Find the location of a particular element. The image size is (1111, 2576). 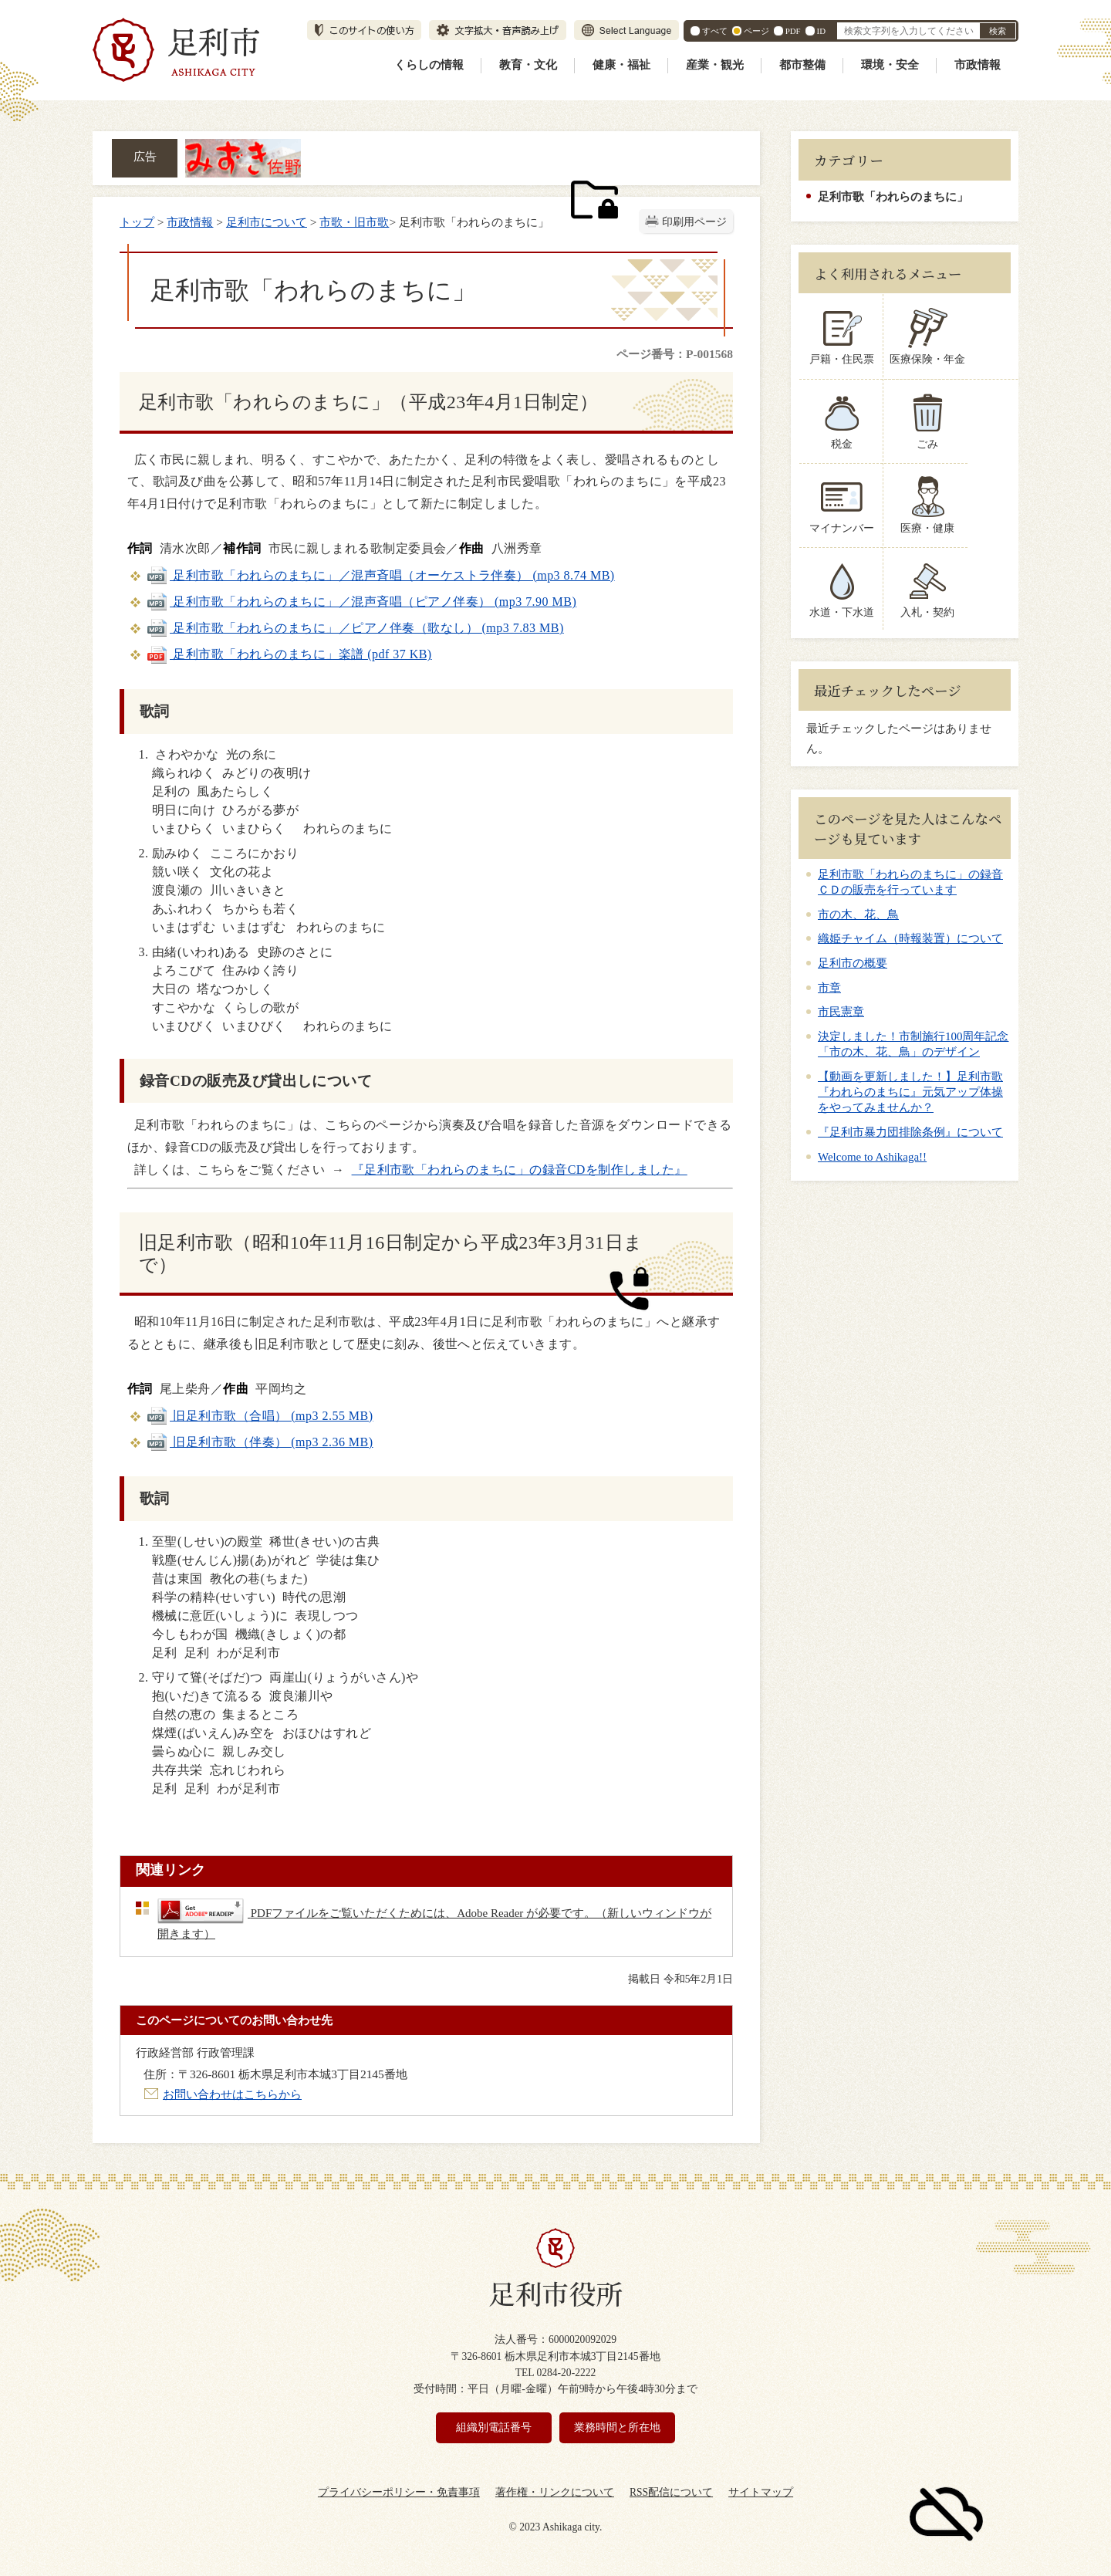

indicates no cloud connection or offline status is located at coordinates (946, 2511).